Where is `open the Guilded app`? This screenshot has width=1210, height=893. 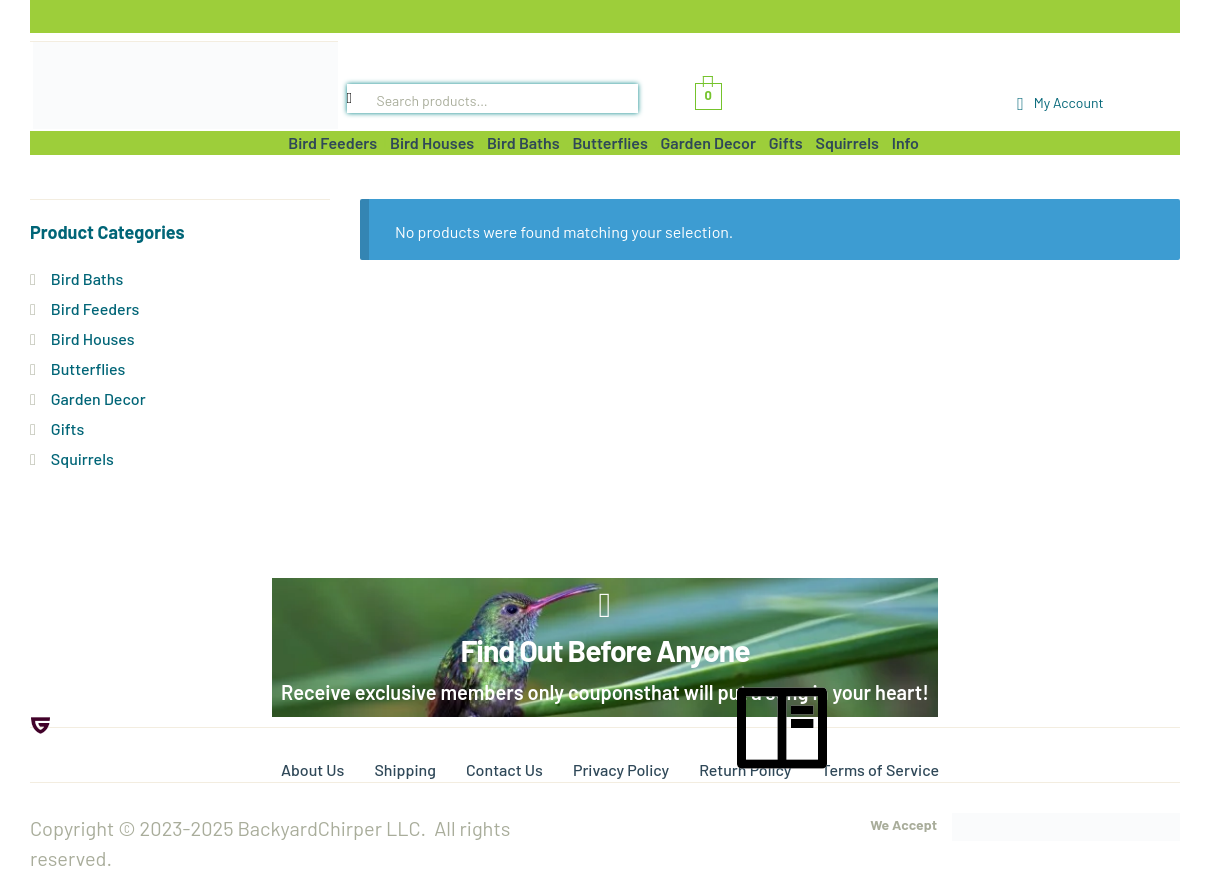
open the Guilded app is located at coordinates (40, 725).